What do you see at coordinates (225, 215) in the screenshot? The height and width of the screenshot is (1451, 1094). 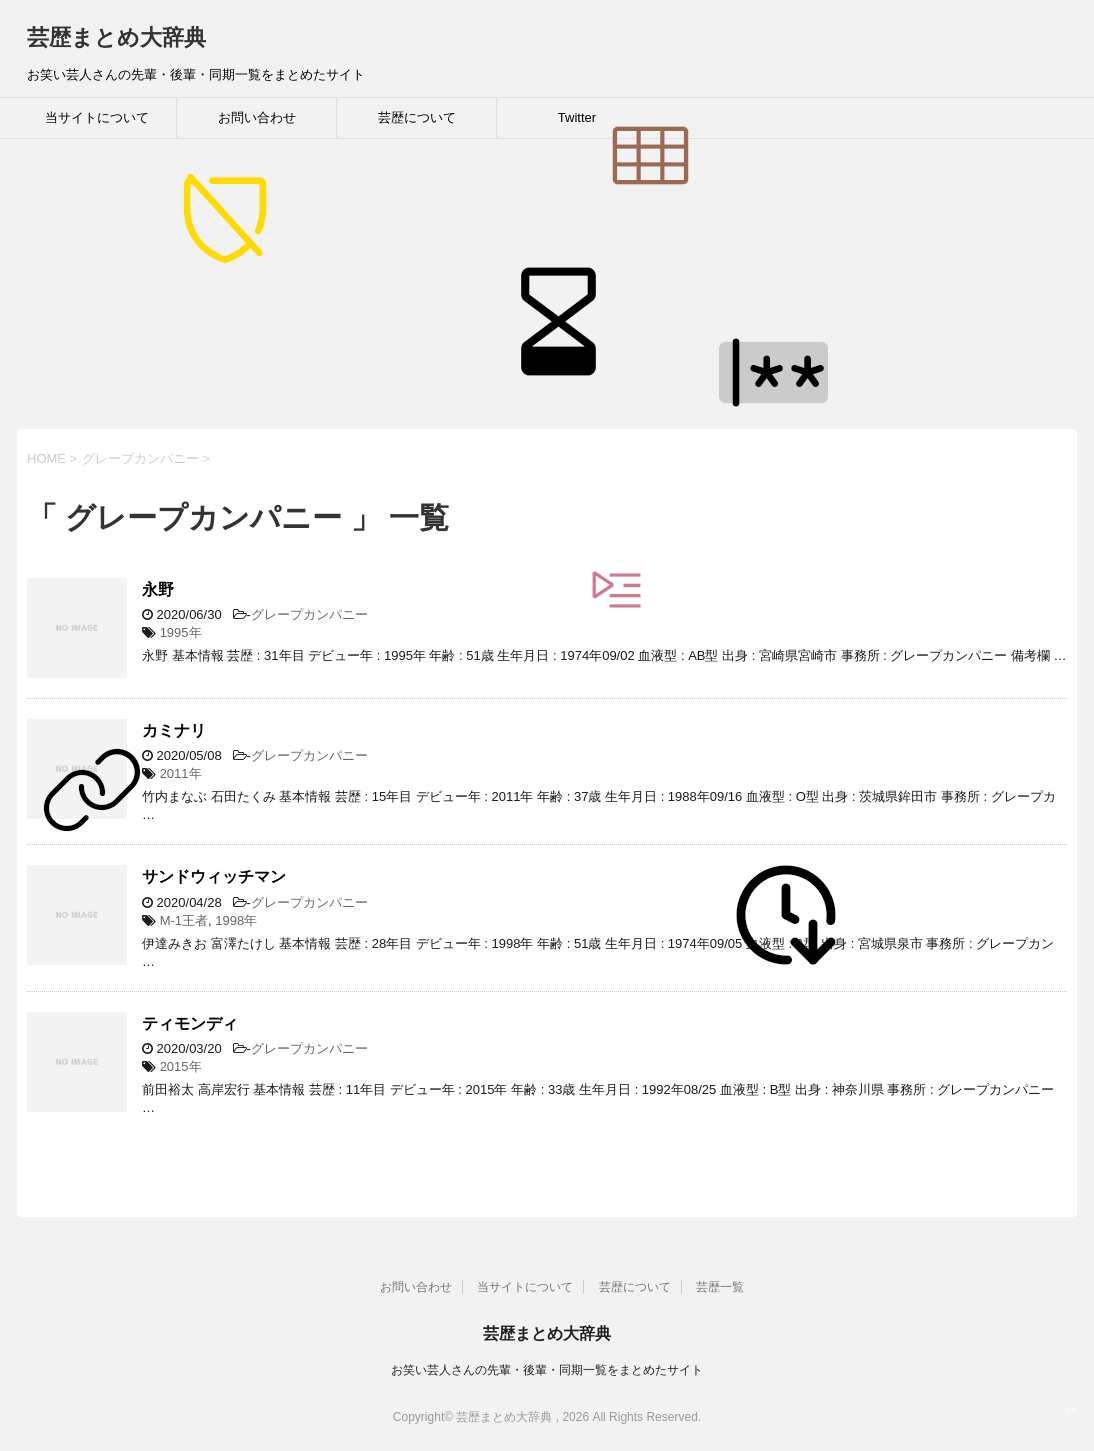 I see `security or protection is disabled` at bounding box center [225, 215].